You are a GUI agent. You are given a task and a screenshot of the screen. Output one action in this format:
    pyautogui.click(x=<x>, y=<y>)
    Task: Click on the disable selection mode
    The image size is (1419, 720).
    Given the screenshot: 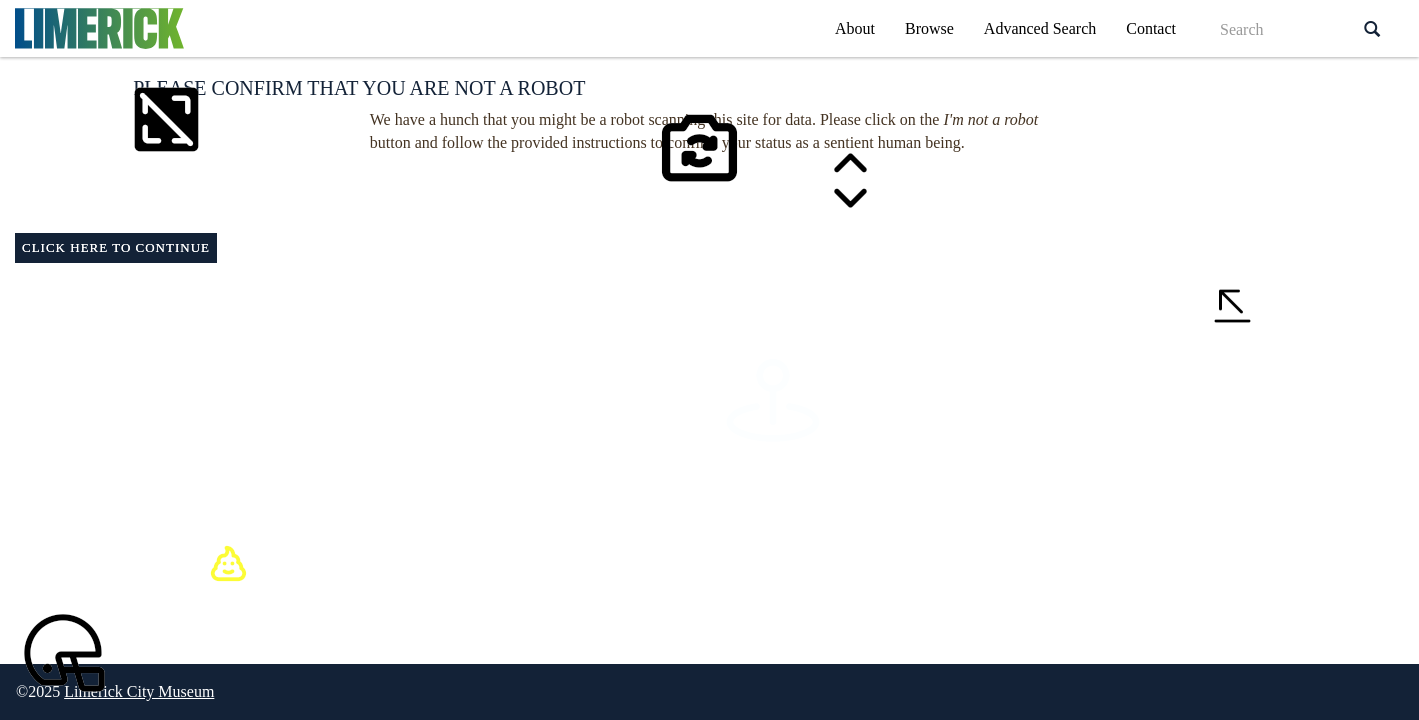 What is the action you would take?
    pyautogui.click(x=166, y=119)
    